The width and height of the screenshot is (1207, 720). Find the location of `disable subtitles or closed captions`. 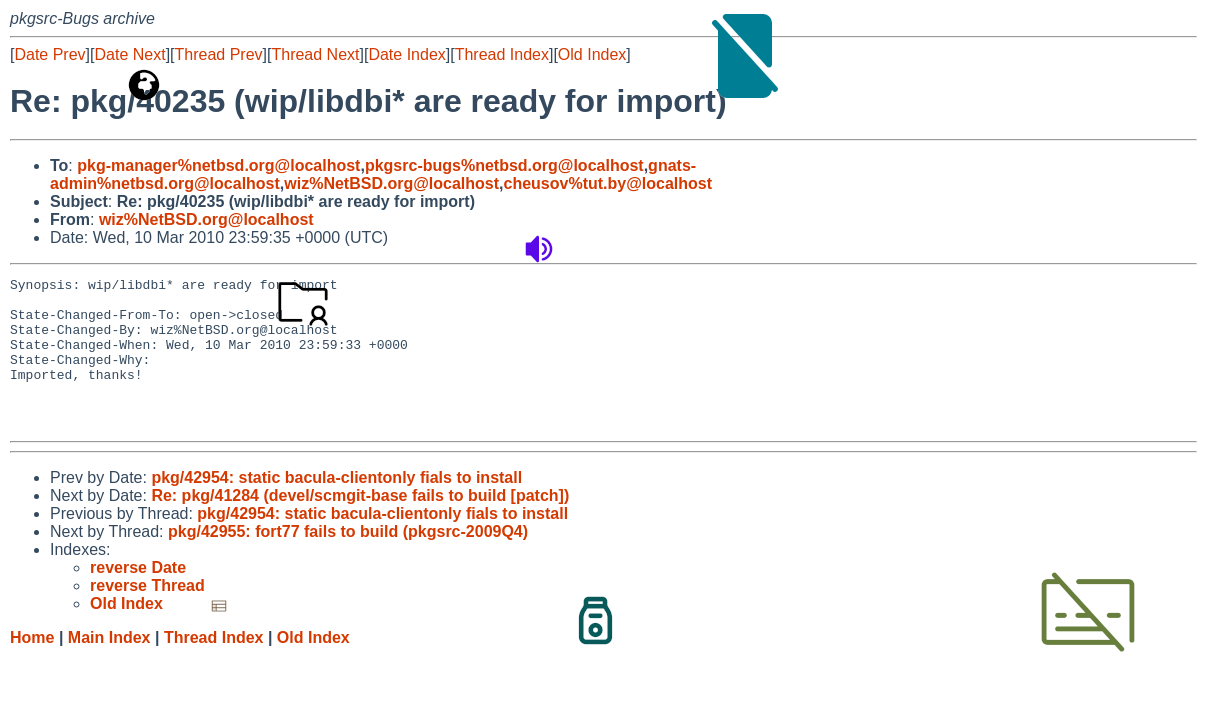

disable subtitles or closed captions is located at coordinates (1088, 612).